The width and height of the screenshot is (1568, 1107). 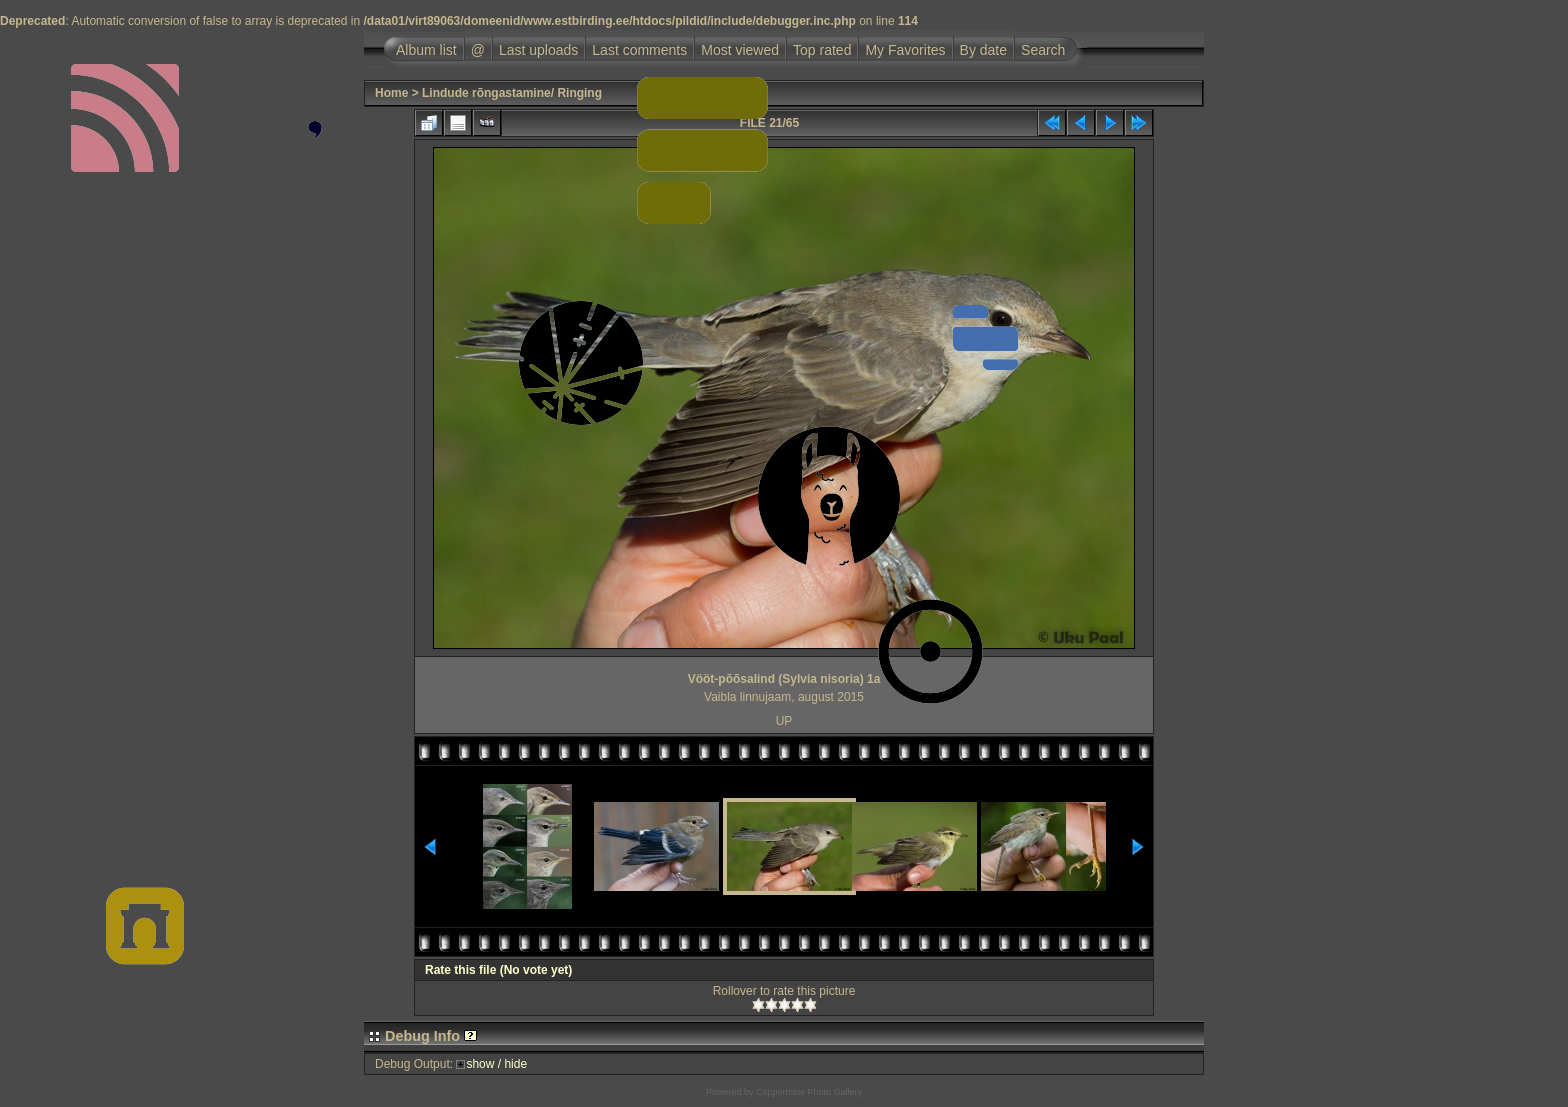 I want to click on open the Monoprix app or website, so click(x=315, y=130).